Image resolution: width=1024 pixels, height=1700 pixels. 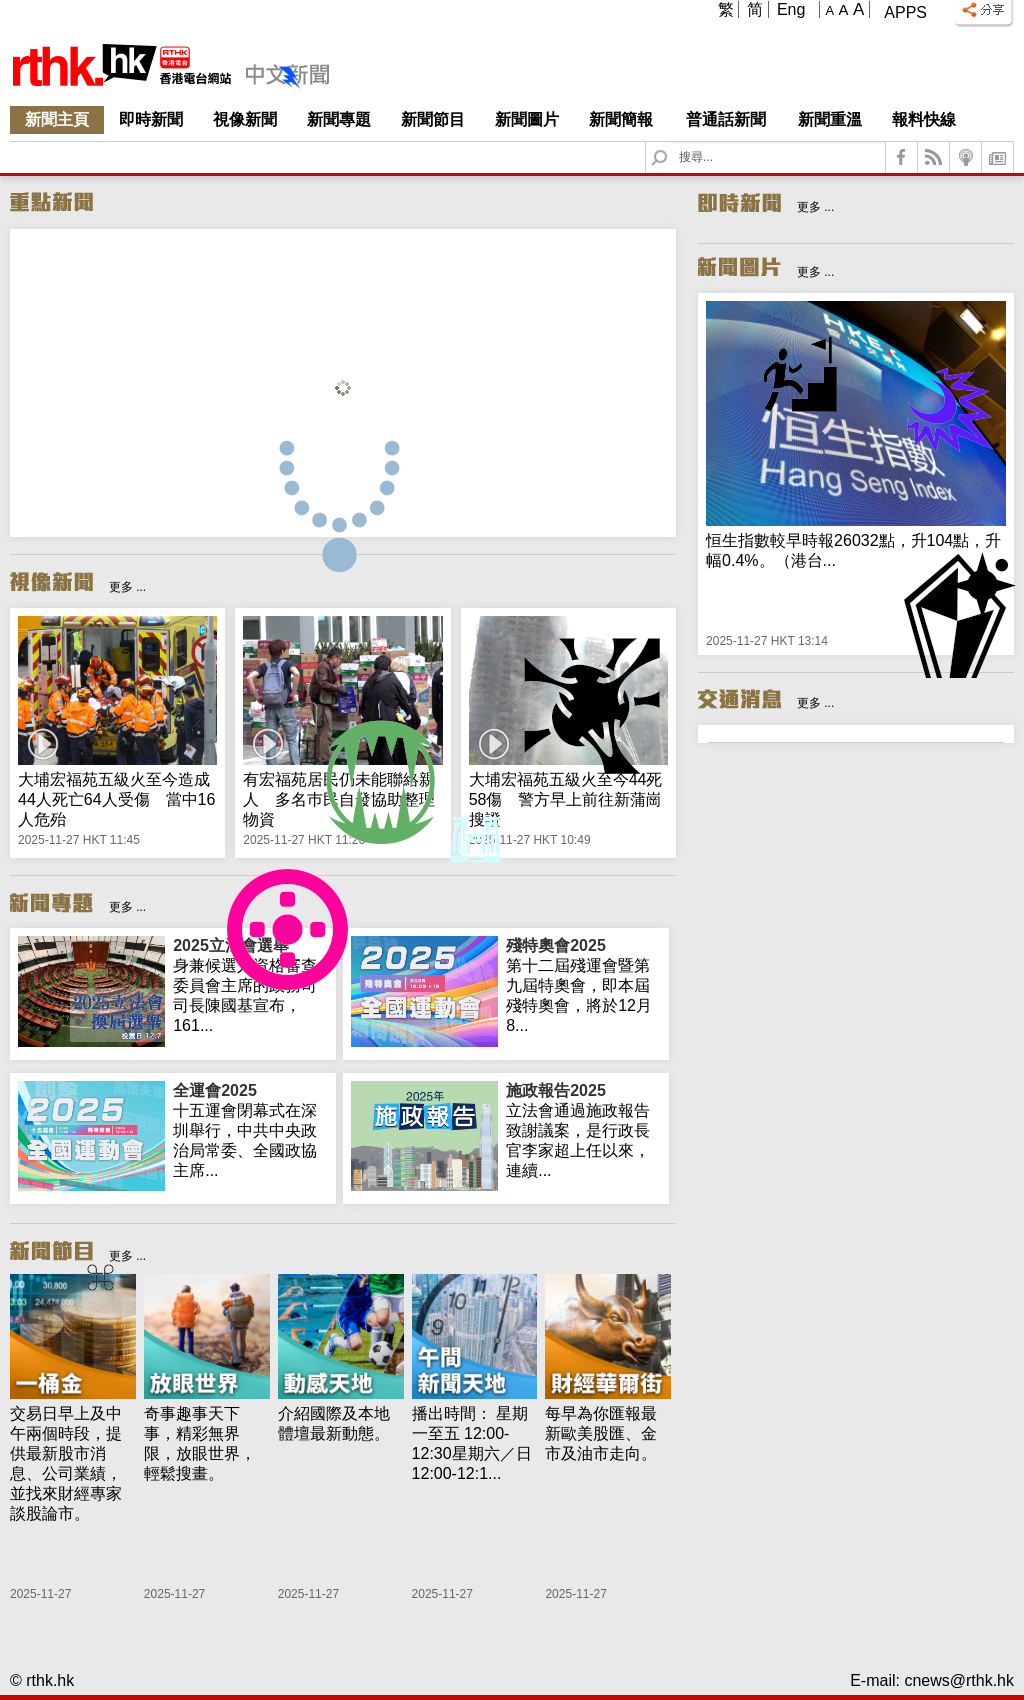 I want to click on indicates a racing or competition game mode, so click(x=954, y=615).